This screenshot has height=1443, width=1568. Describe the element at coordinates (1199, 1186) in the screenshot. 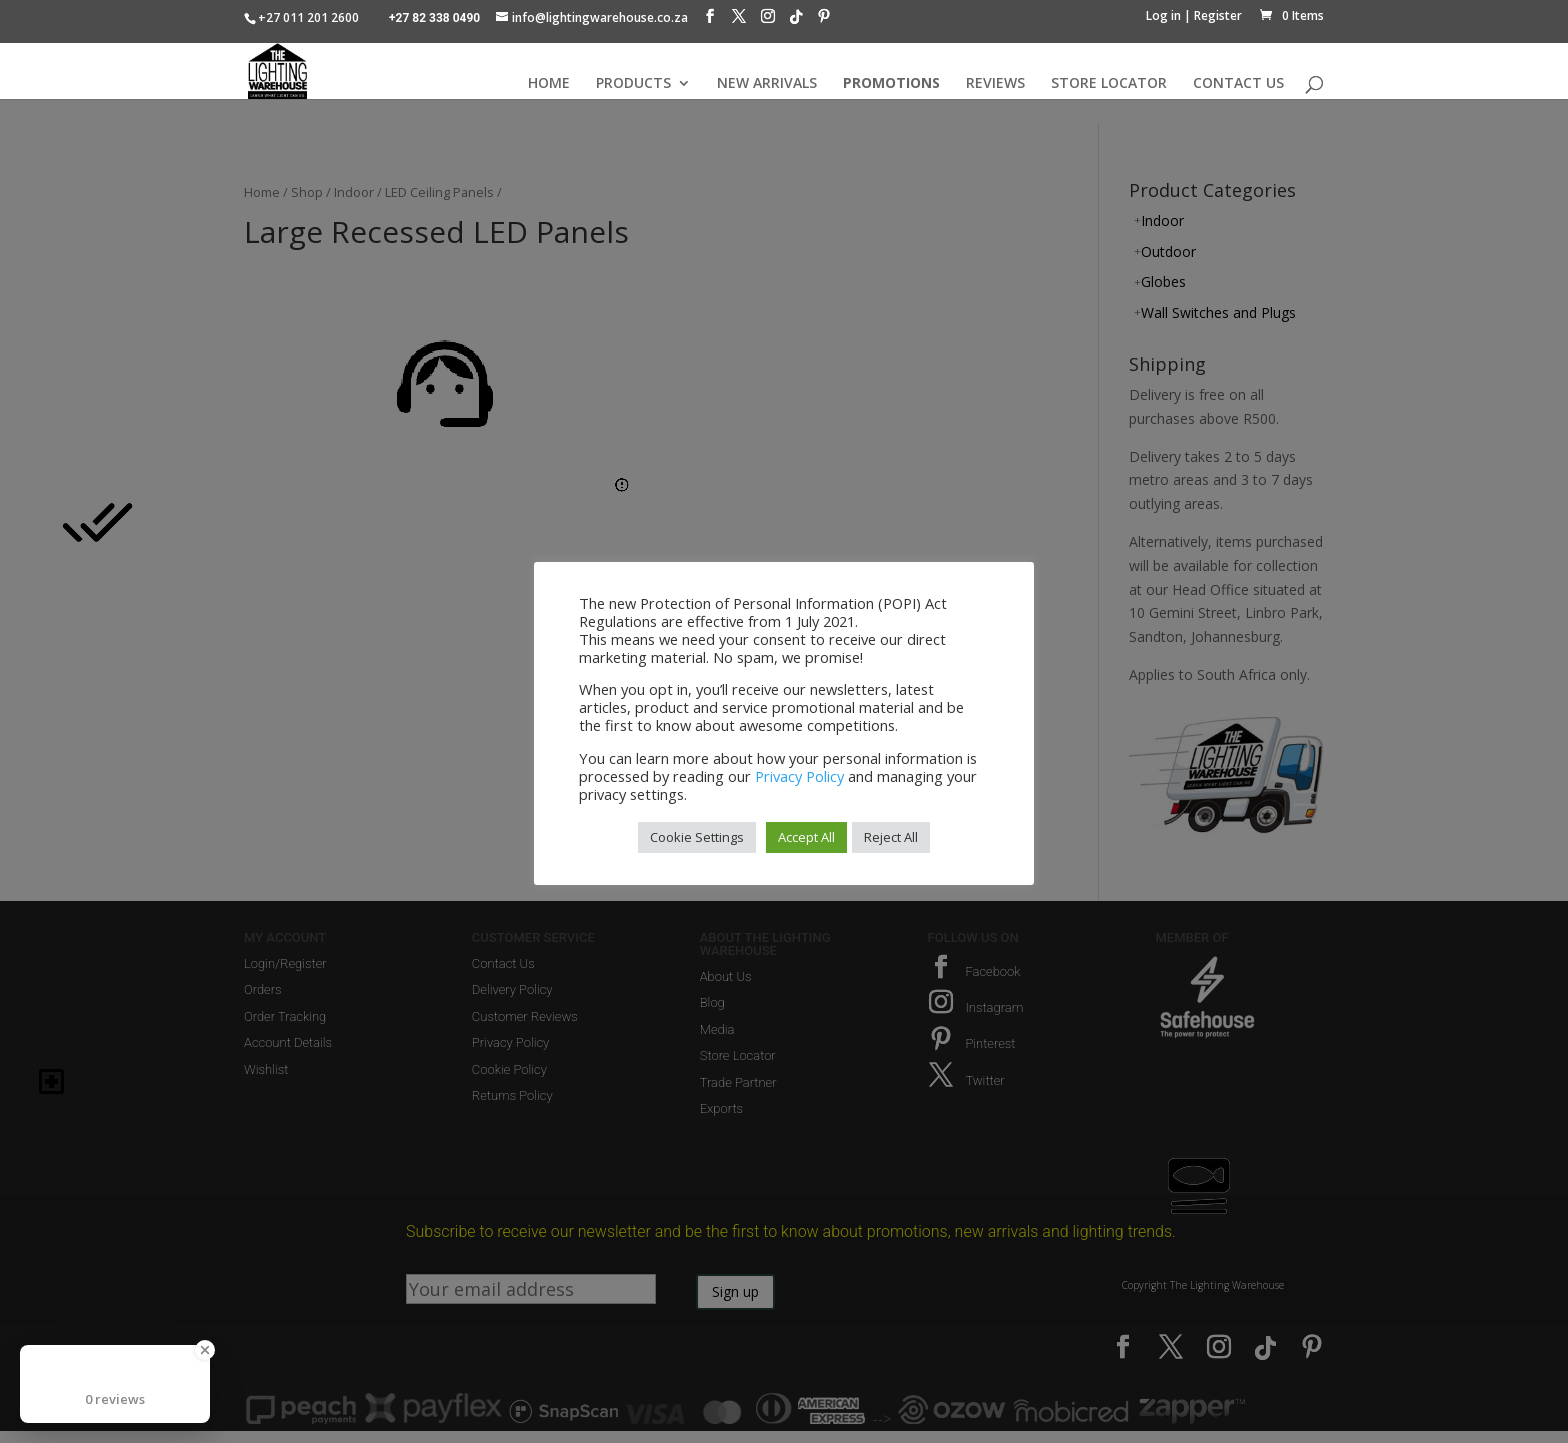

I see `browse restaurant meal options` at that location.